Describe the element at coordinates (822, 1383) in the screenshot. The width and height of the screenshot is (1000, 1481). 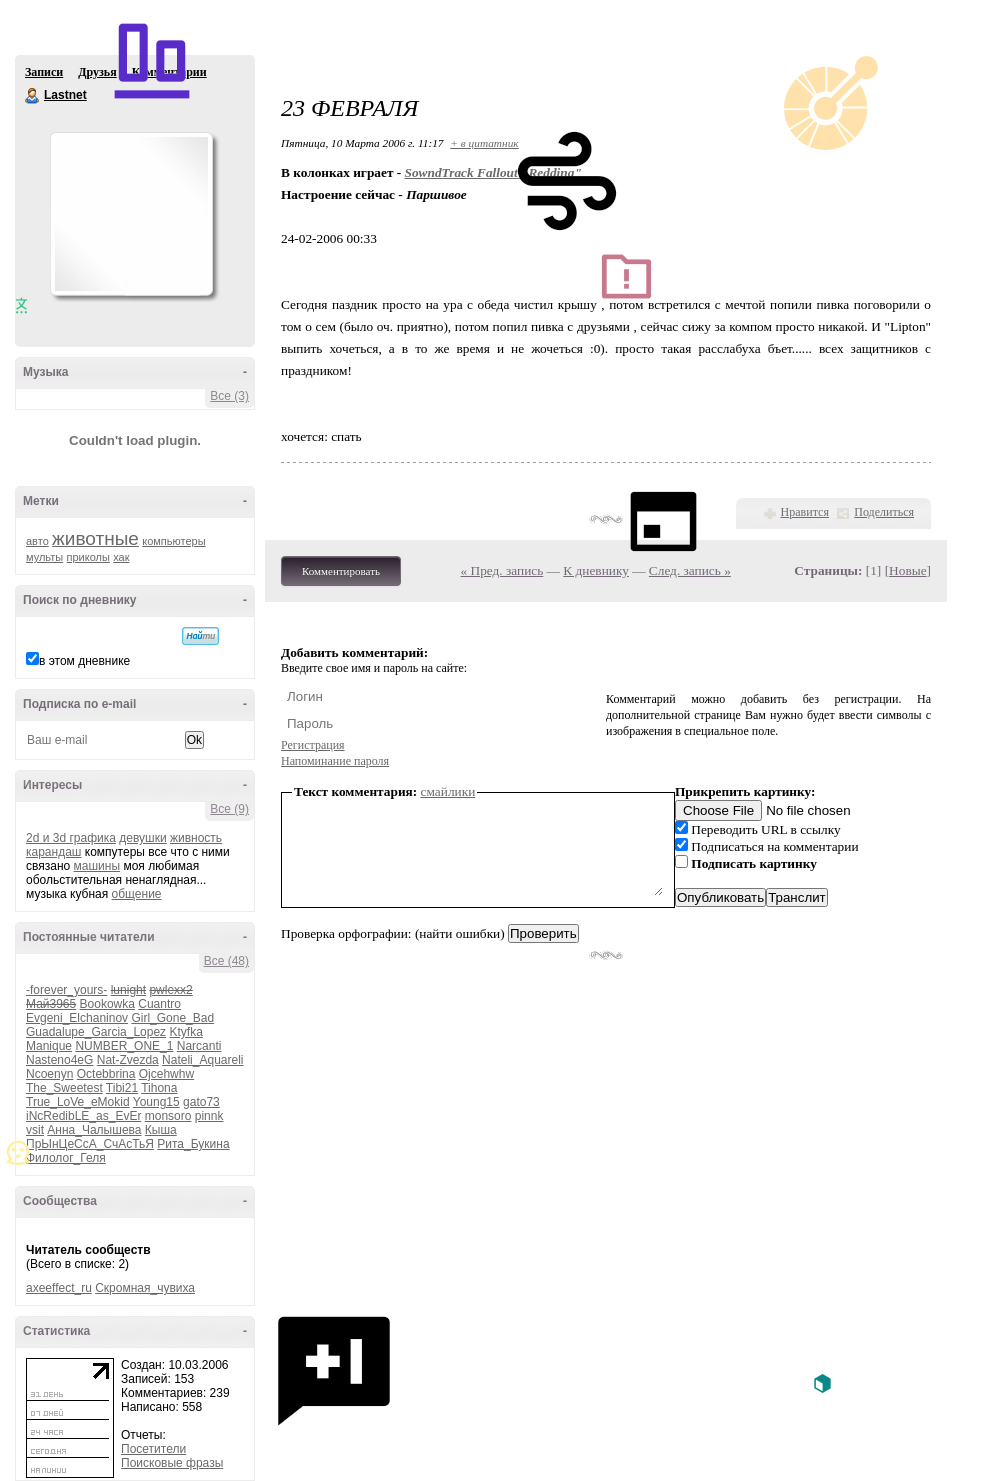
I see `open 3D modeling or design tools` at that location.